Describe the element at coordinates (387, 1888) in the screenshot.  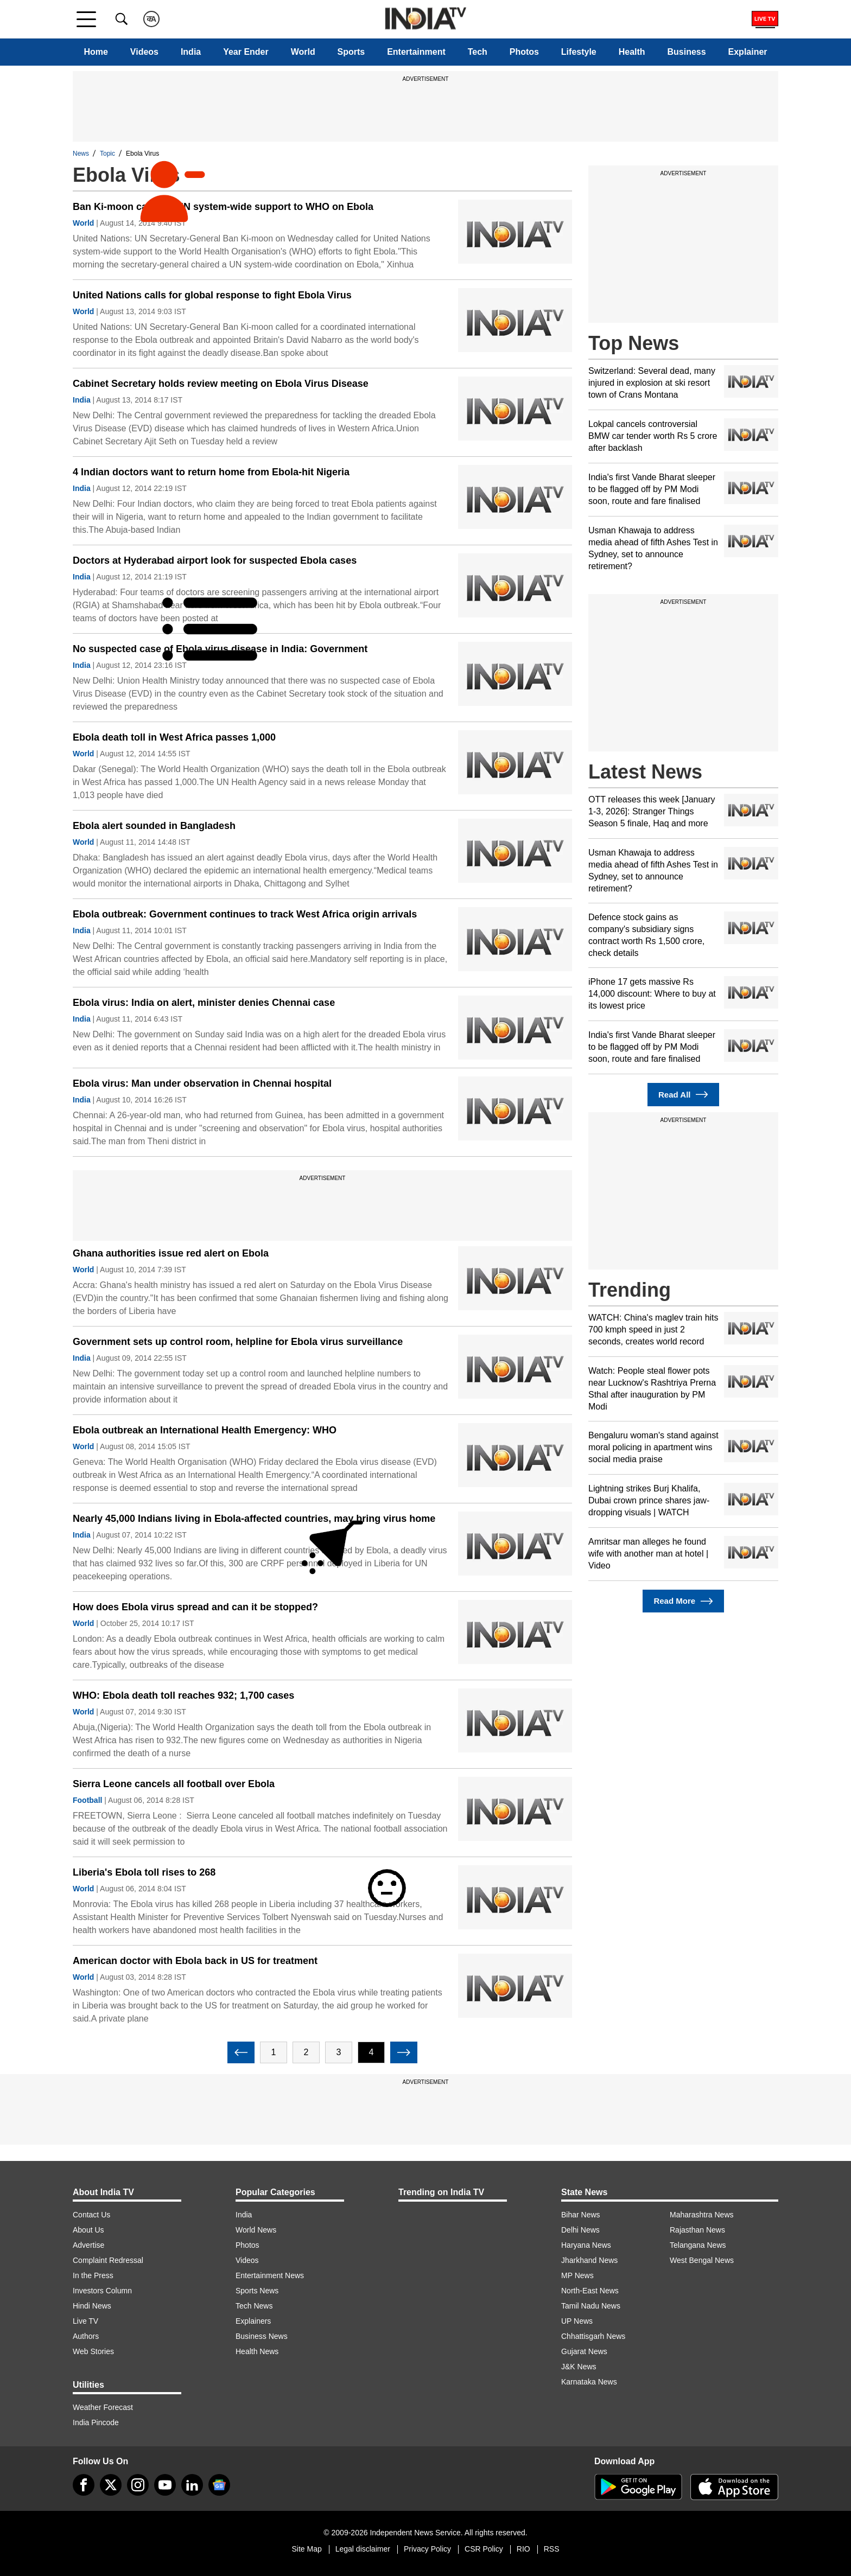
I see `indicates neutral feedback or rating` at that location.